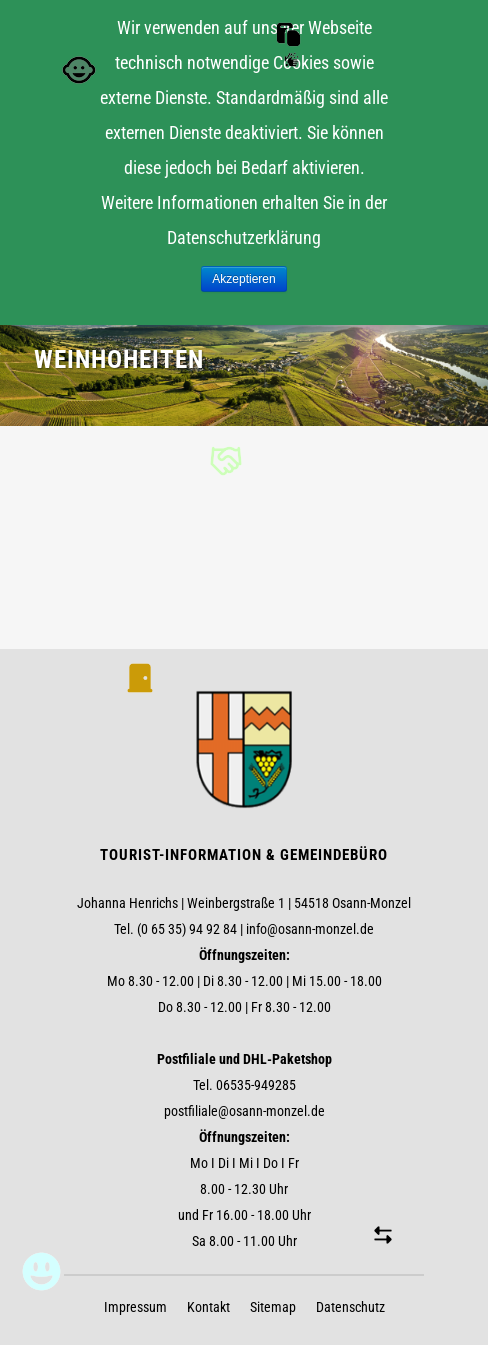 The width and height of the screenshot is (488, 1345). Describe the element at coordinates (140, 678) in the screenshot. I see `log out or exit the current session` at that location.